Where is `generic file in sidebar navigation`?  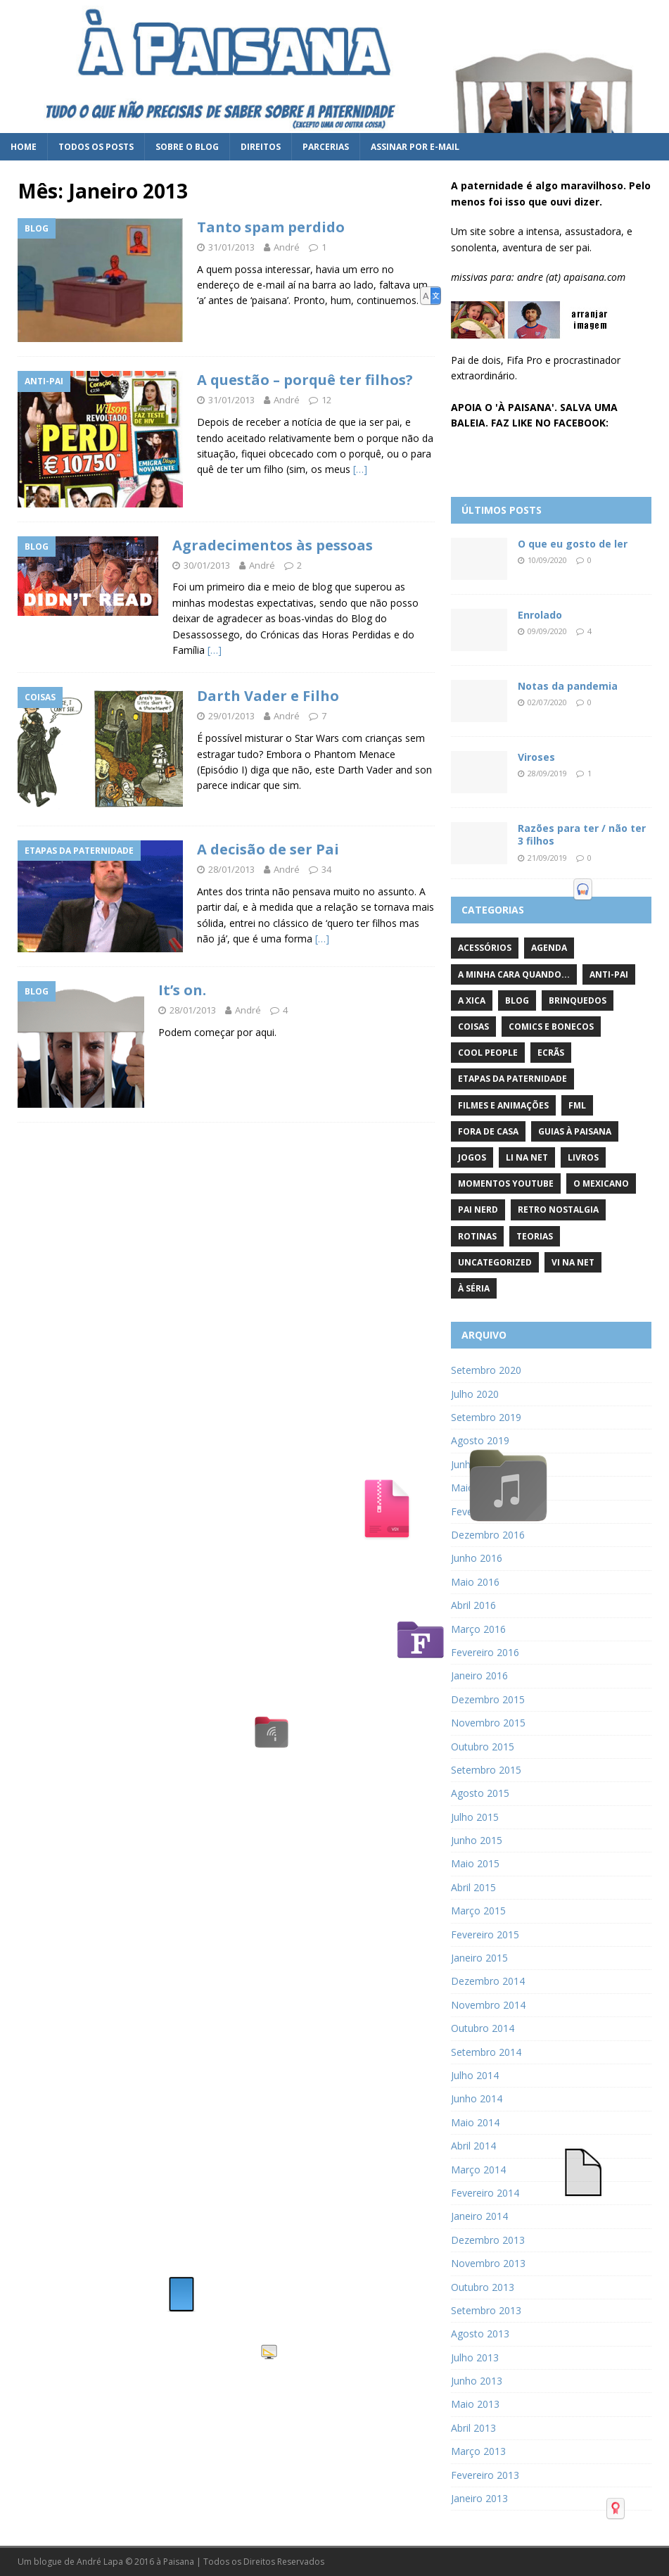
generic file in sidebar navigation is located at coordinates (582, 2172).